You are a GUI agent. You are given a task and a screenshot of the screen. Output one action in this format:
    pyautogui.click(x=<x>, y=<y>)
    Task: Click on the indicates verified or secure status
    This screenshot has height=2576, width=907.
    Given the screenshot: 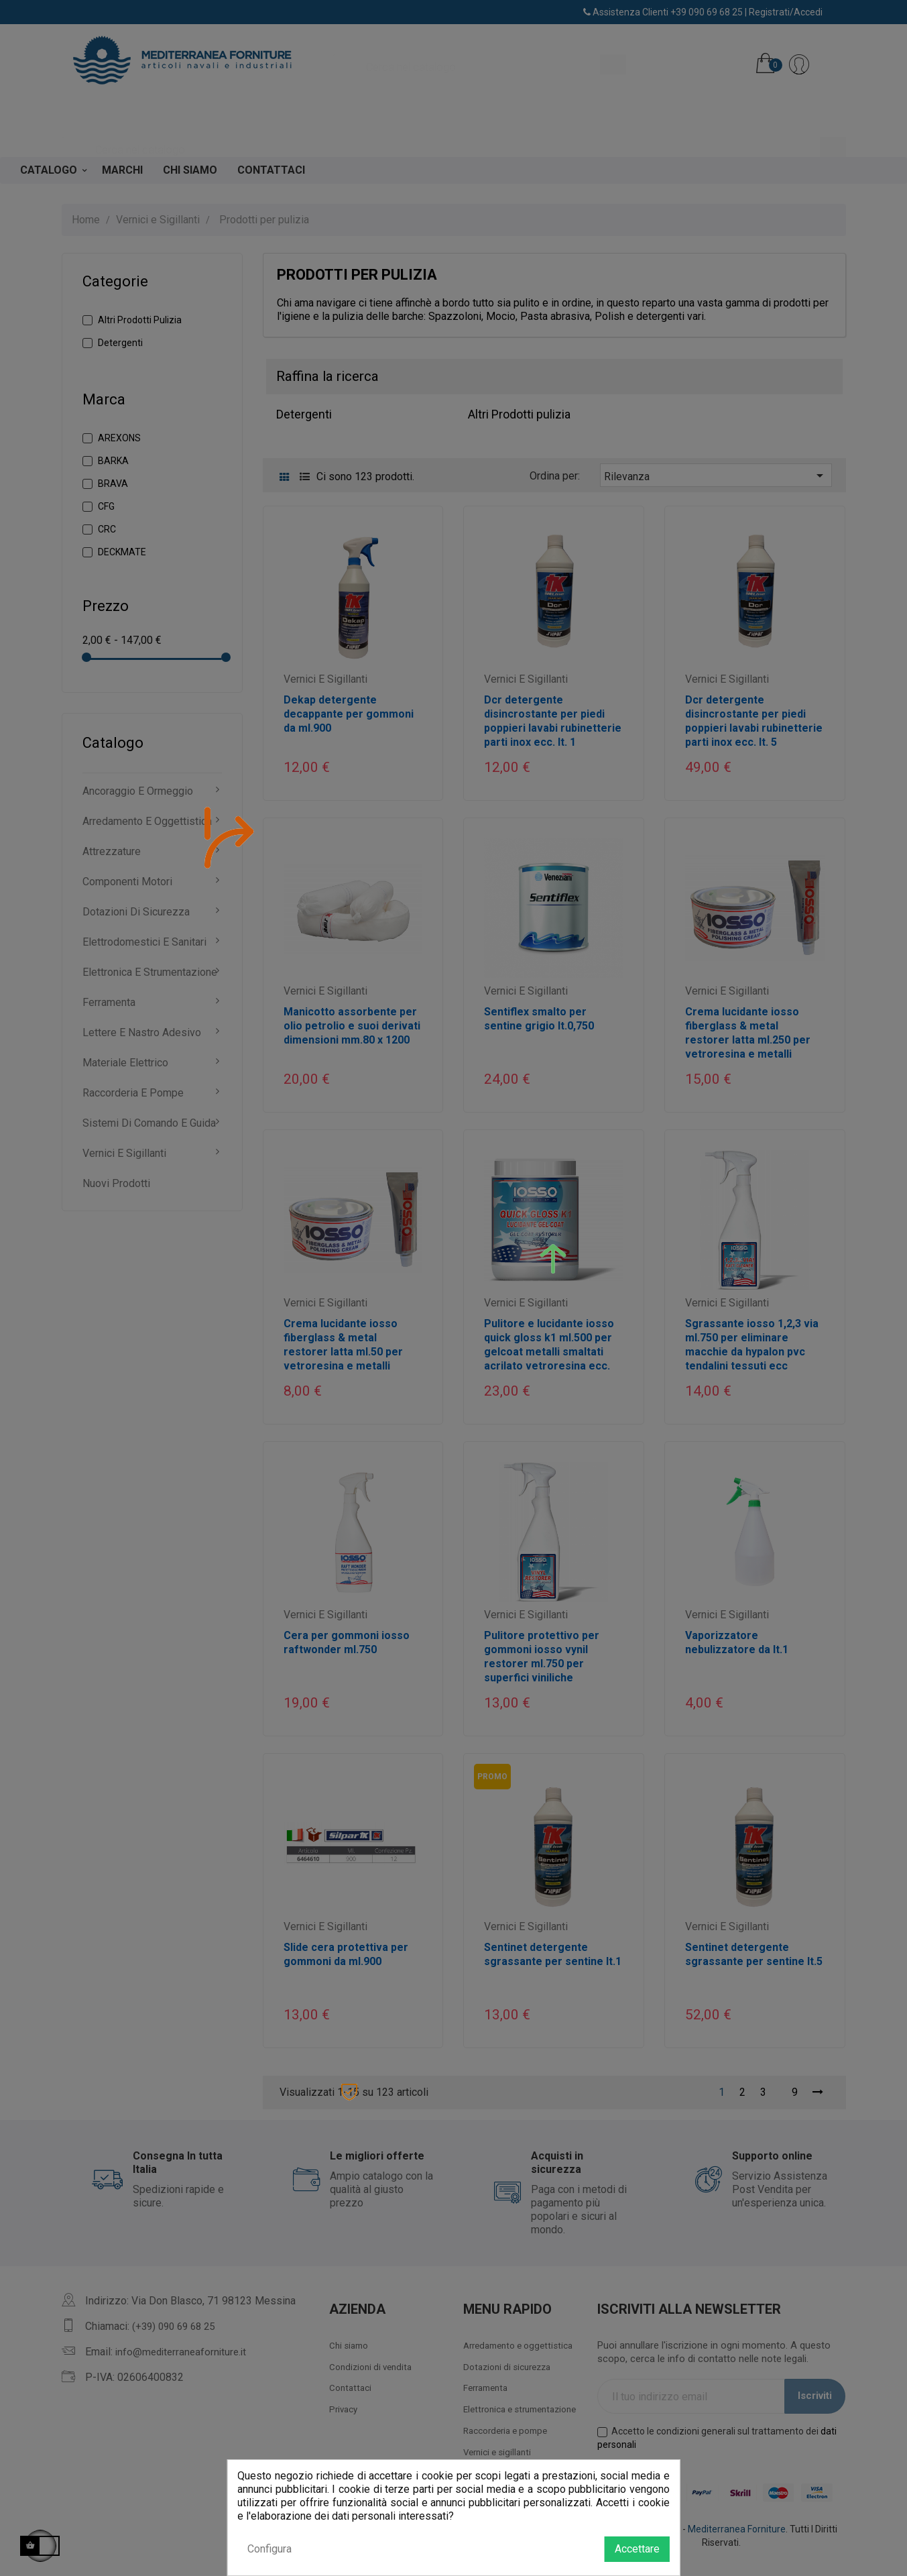 What is the action you would take?
    pyautogui.click(x=349, y=2091)
    